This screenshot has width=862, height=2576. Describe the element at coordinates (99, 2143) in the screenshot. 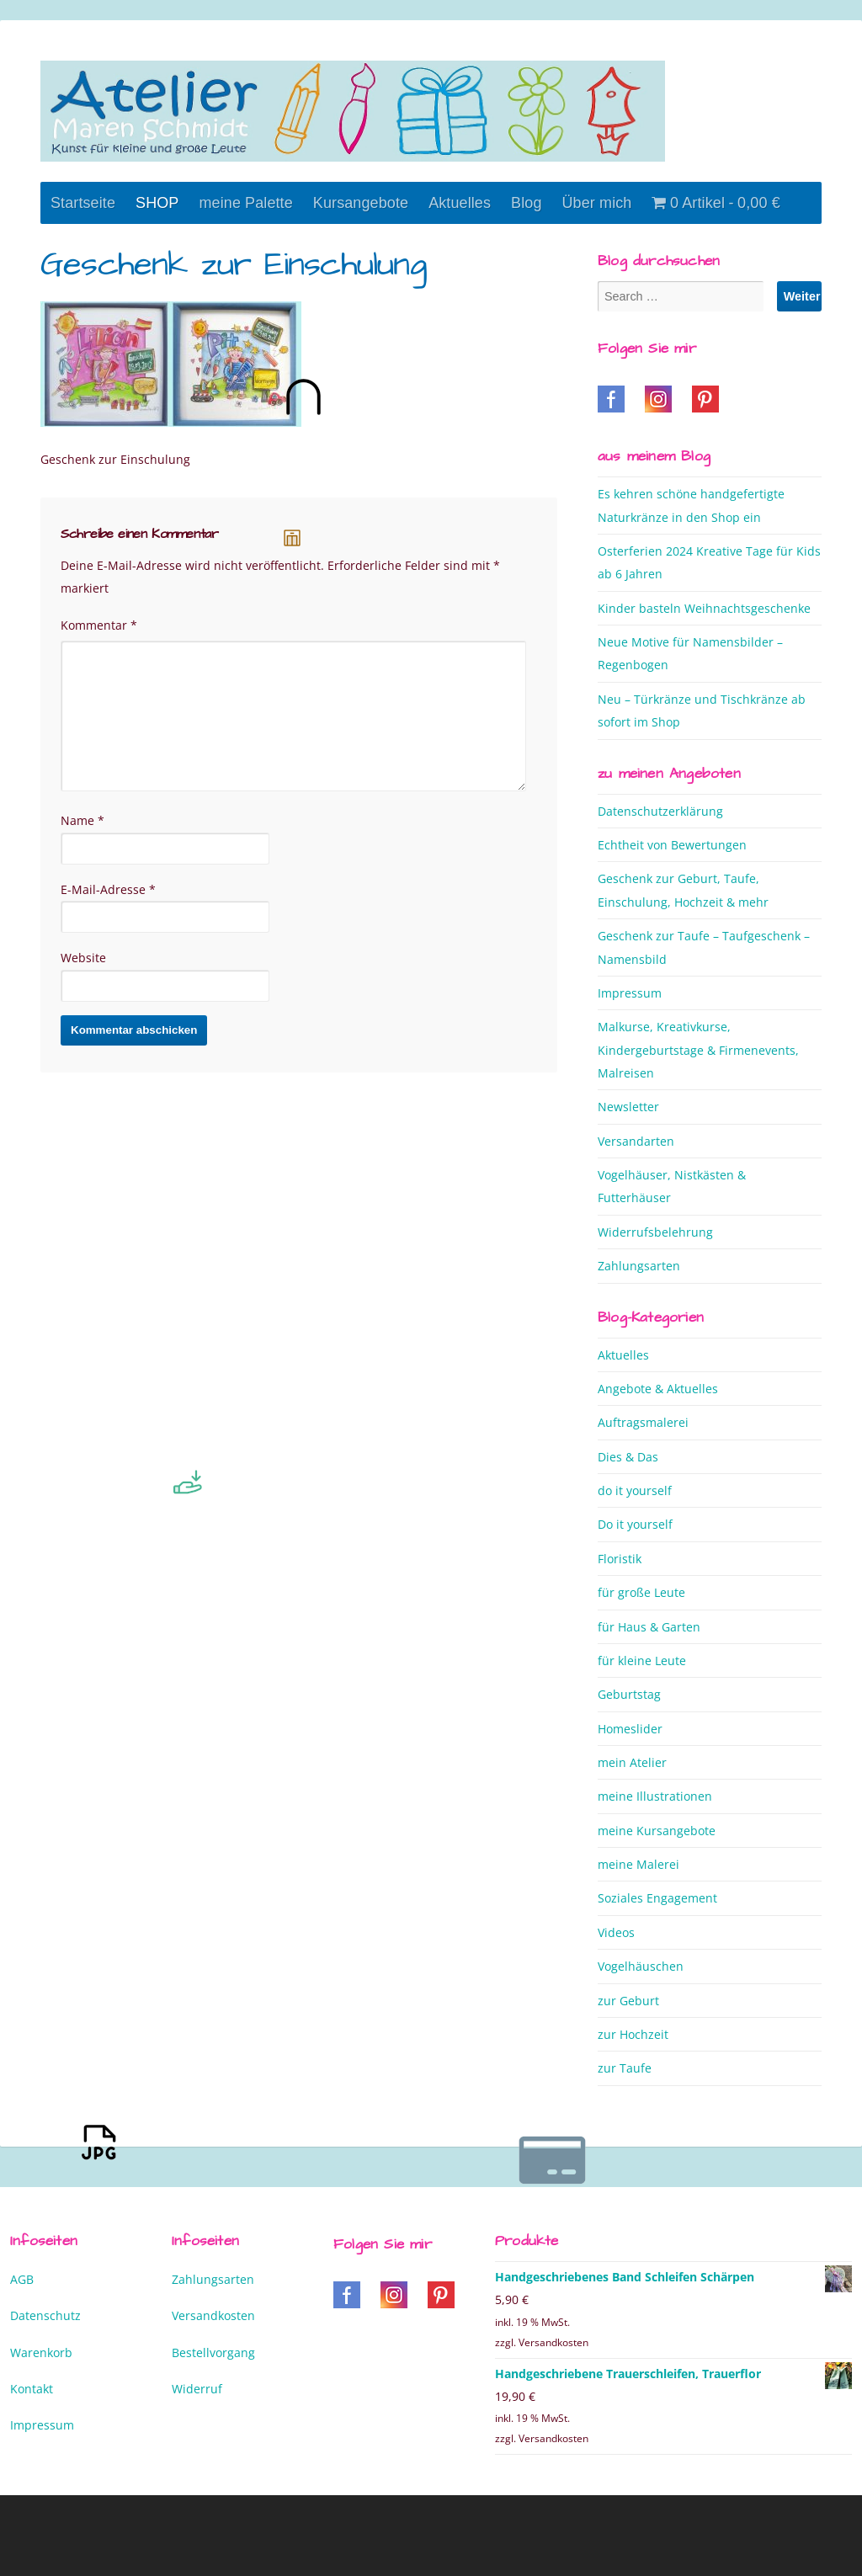

I see `view or open a JPG image file` at that location.